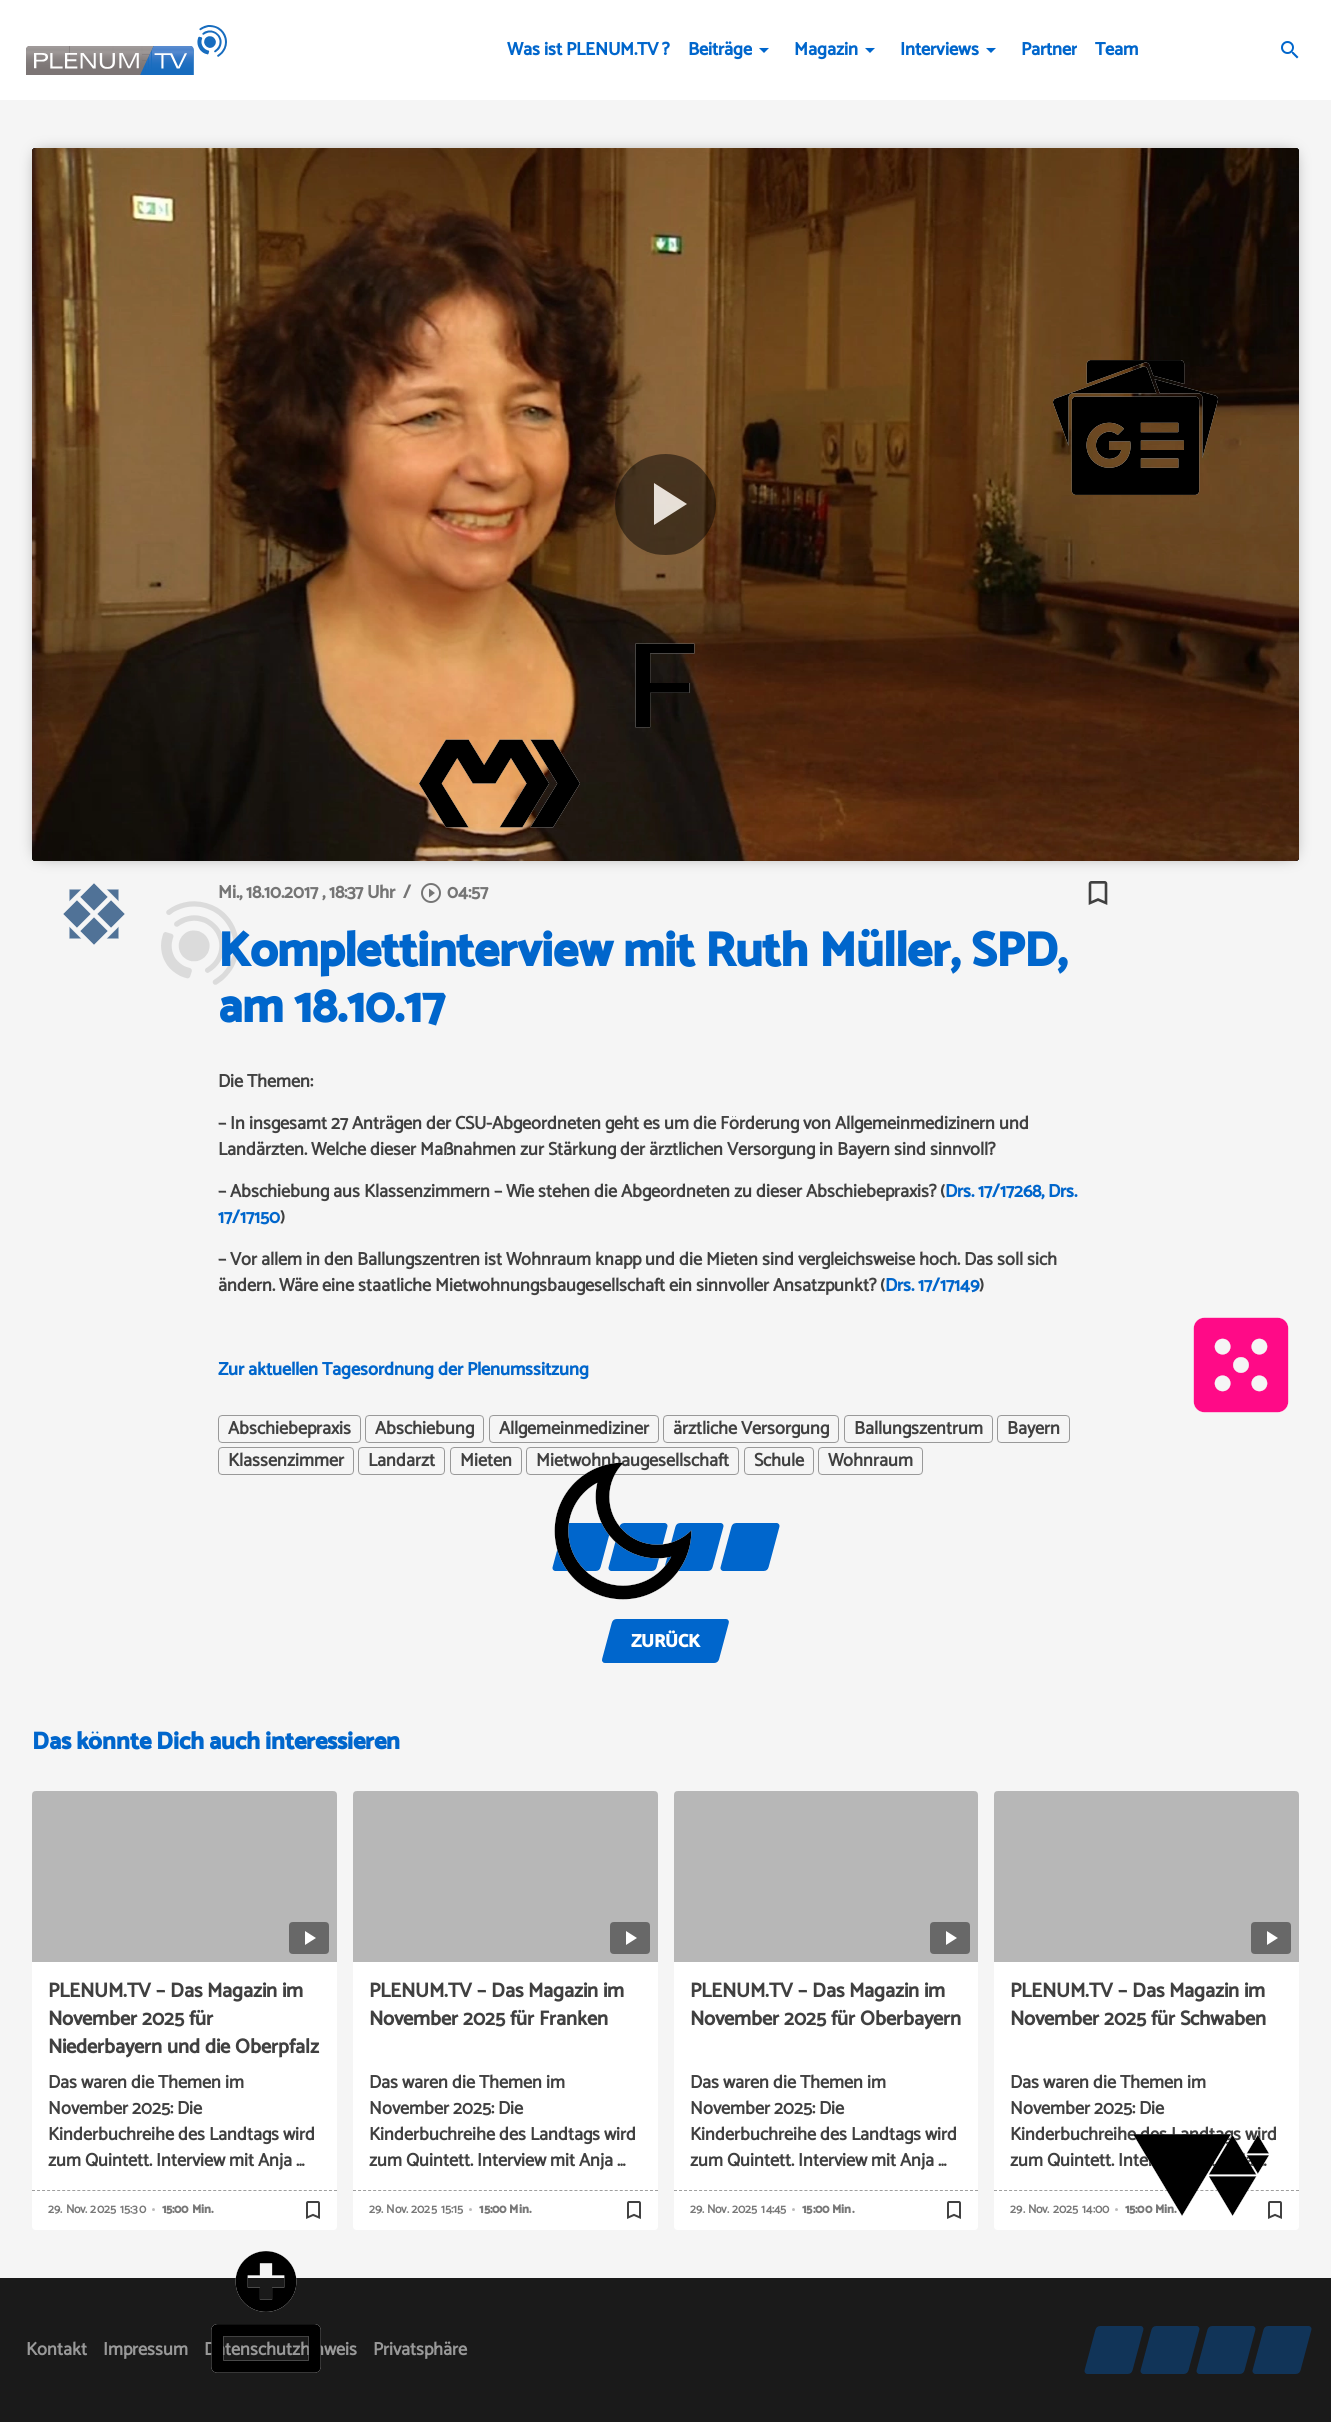  I want to click on randomize or shuffle content, so click(1241, 1365).